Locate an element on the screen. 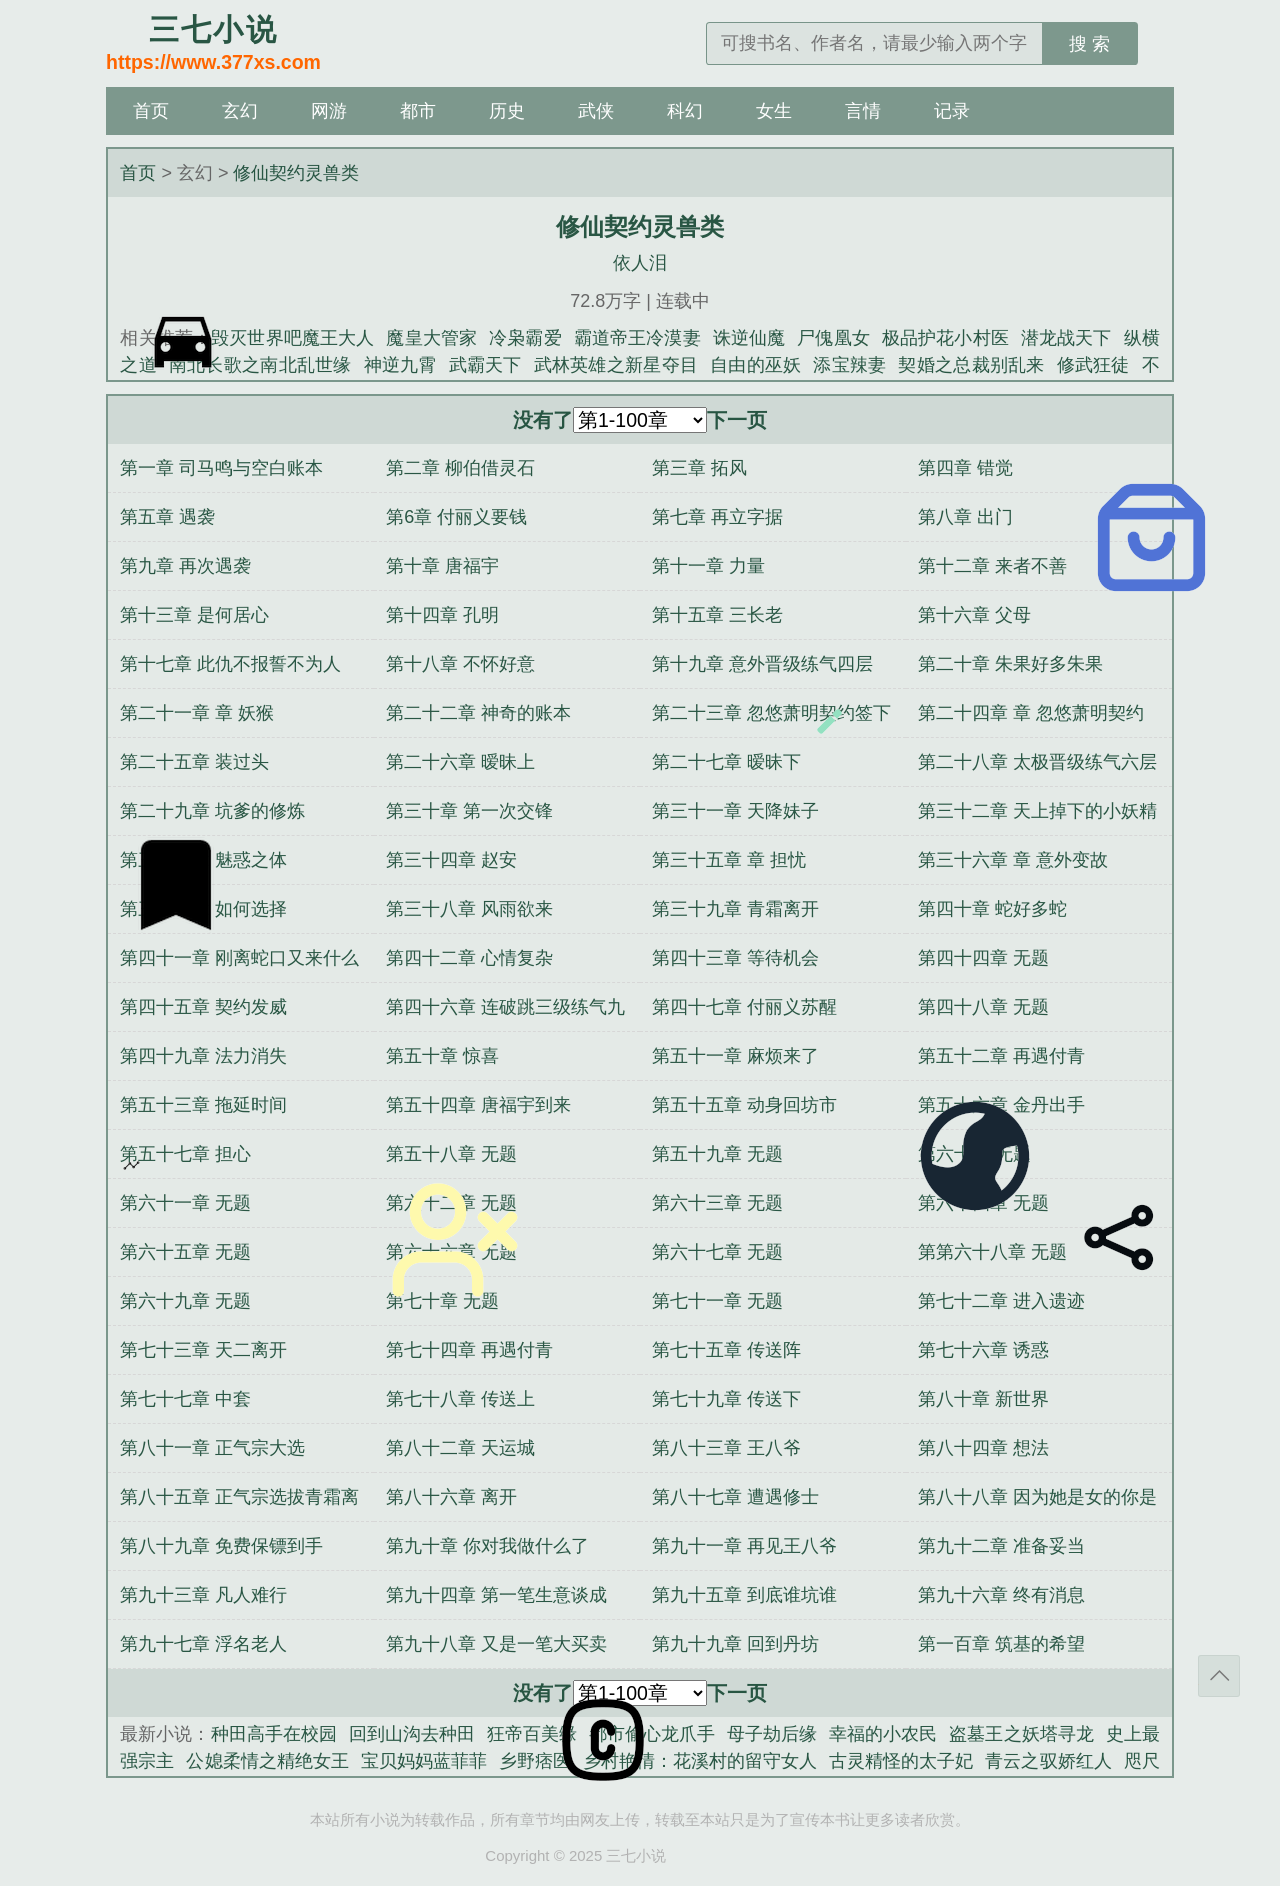 The image size is (1280, 1886). remove a user from your contacts is located at coordinates (455, 1240).